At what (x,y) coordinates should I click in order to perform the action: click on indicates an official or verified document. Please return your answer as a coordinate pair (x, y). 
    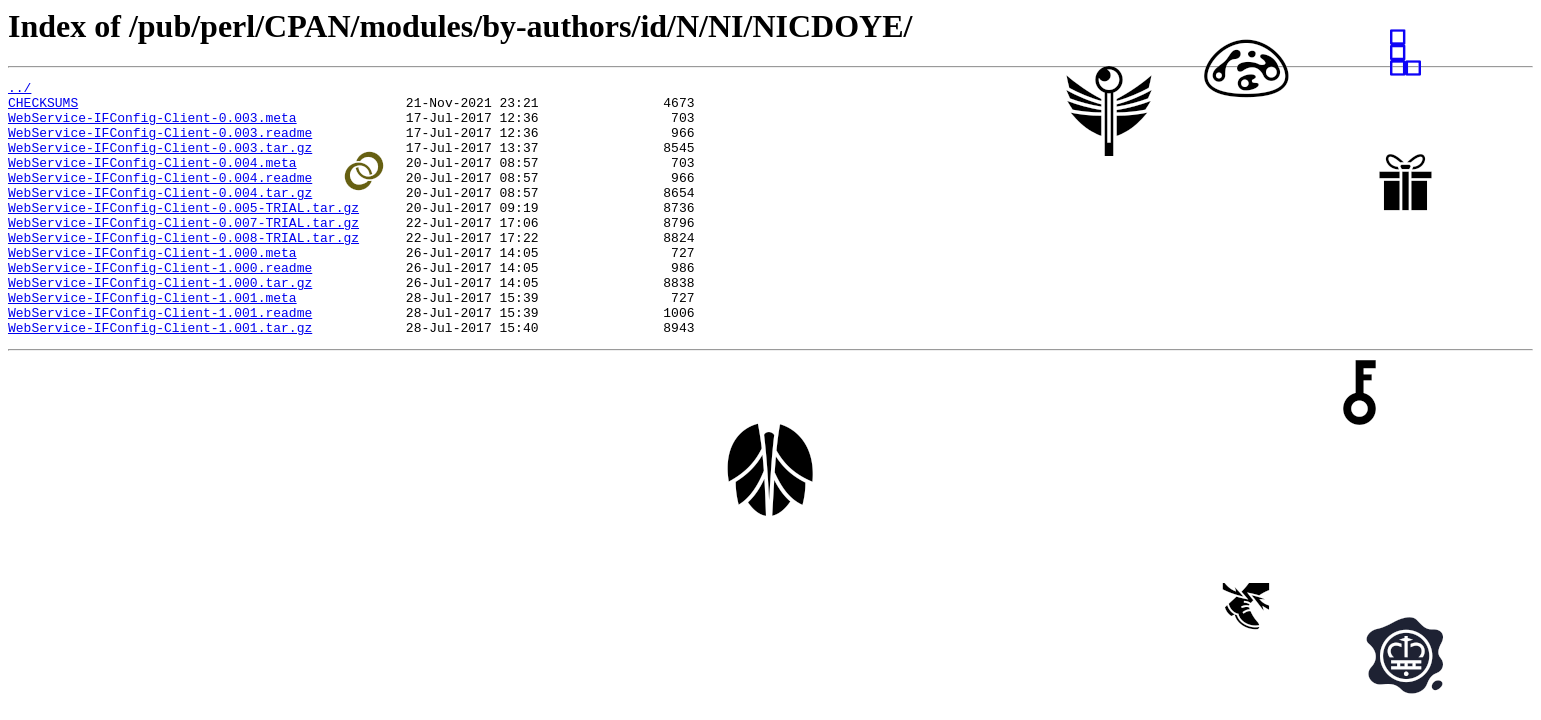
    Looking at the image, I should click on (1405, 655).